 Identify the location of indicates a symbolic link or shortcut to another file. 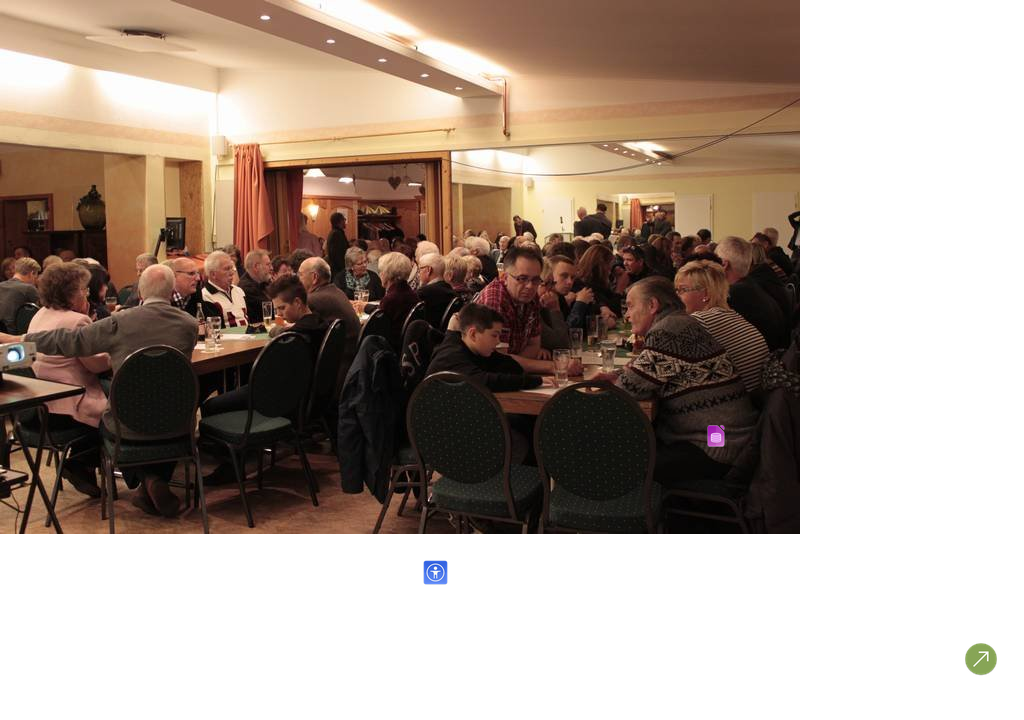
(981, 659).